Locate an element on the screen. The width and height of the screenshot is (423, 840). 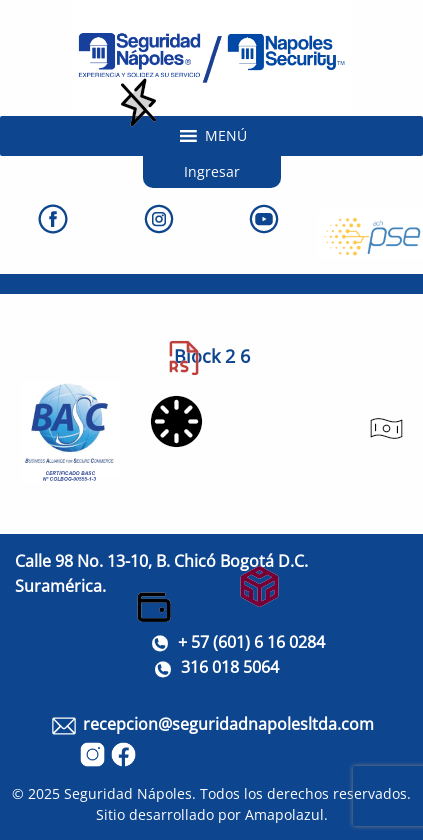
access your wallet or payment methods is located at coordinates (153, 608).